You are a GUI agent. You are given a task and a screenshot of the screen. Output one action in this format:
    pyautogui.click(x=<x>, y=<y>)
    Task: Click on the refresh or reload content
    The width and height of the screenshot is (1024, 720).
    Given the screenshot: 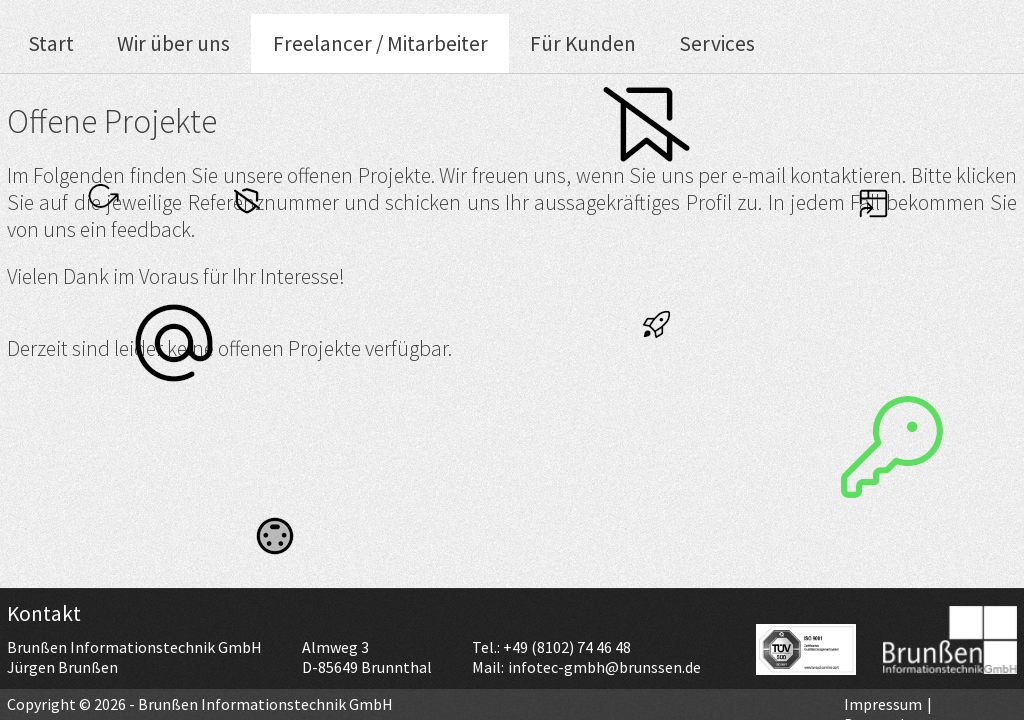 What is the action you would take?
    pyautogui.click(x=104, y=196)
    